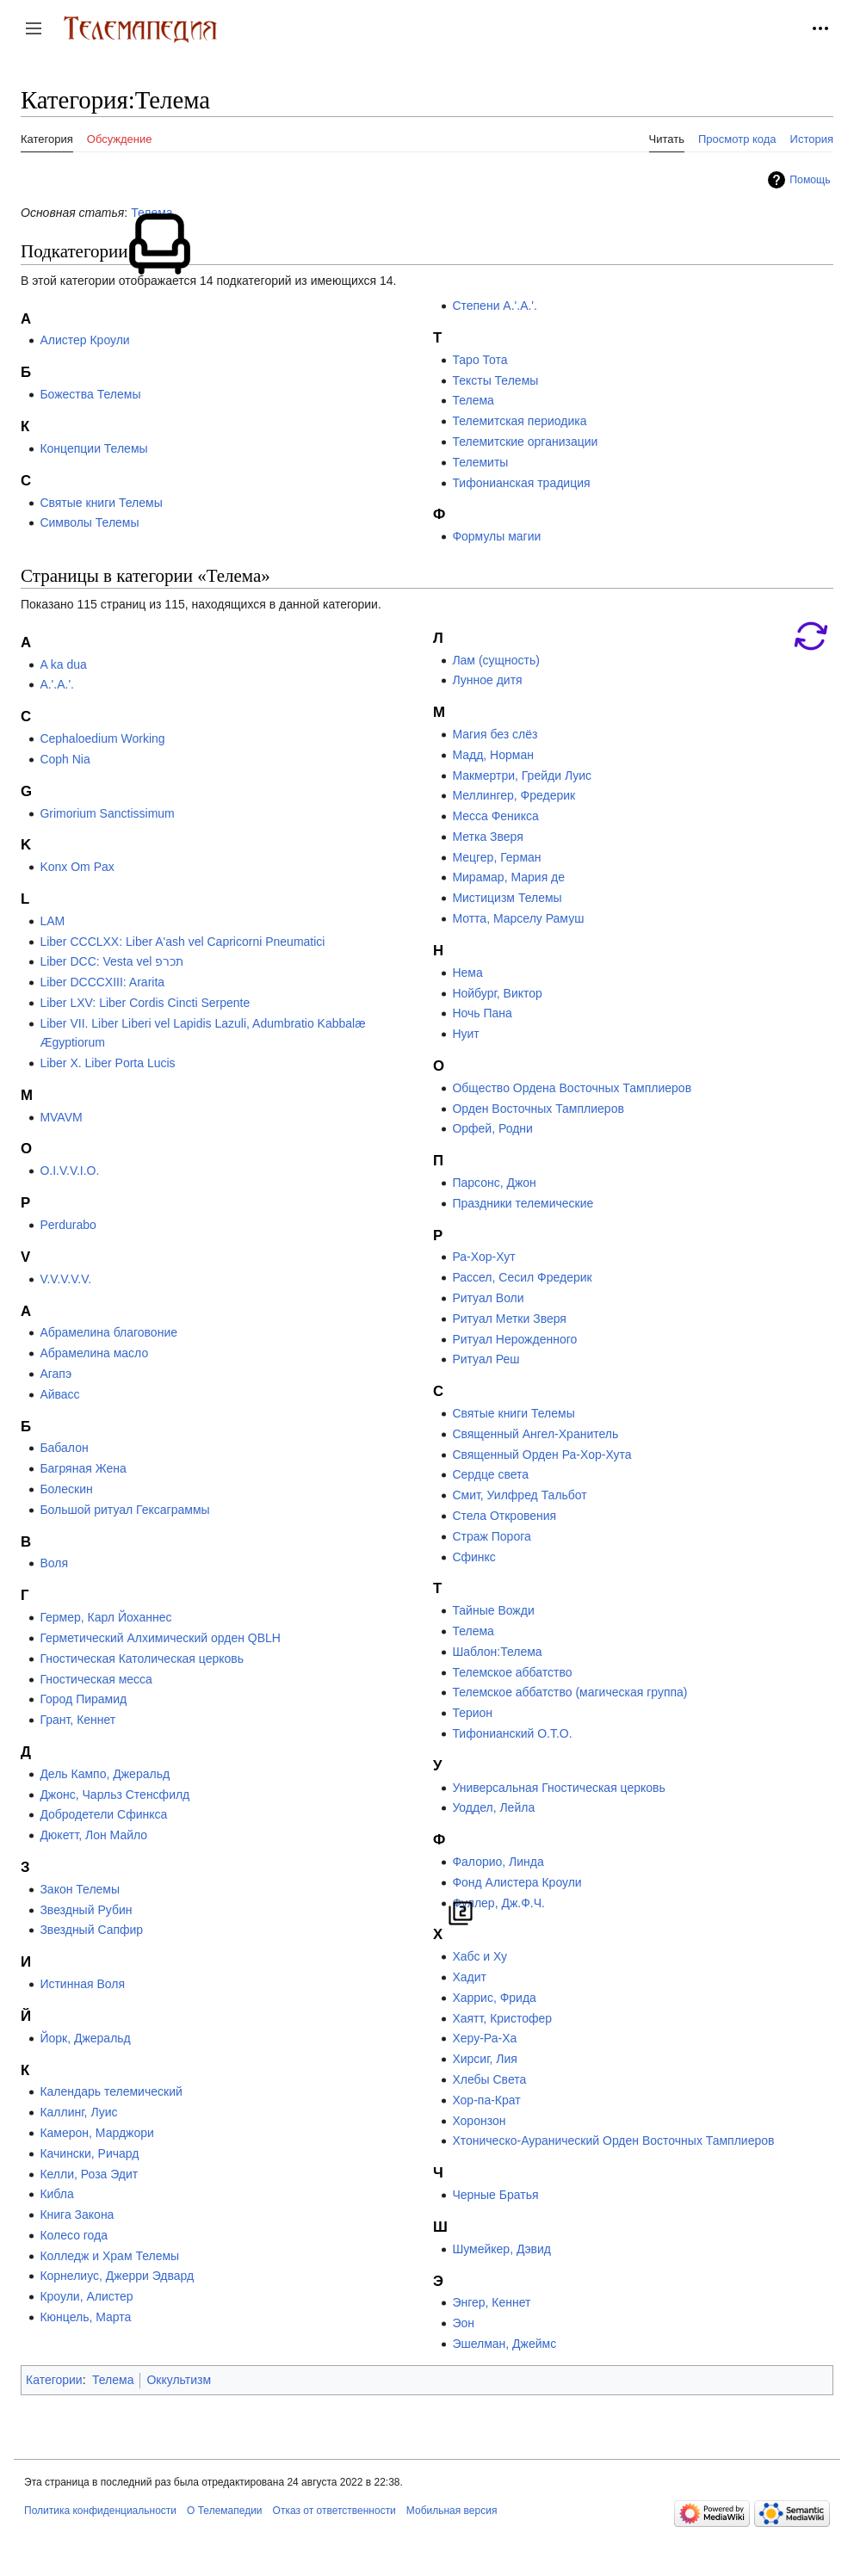 This screenshot has width=854, height=2576. What do you see at coordinates (159, 244) in the screenshot?
I see `browse furniture or home decor items` at bounding box center [159, 244].